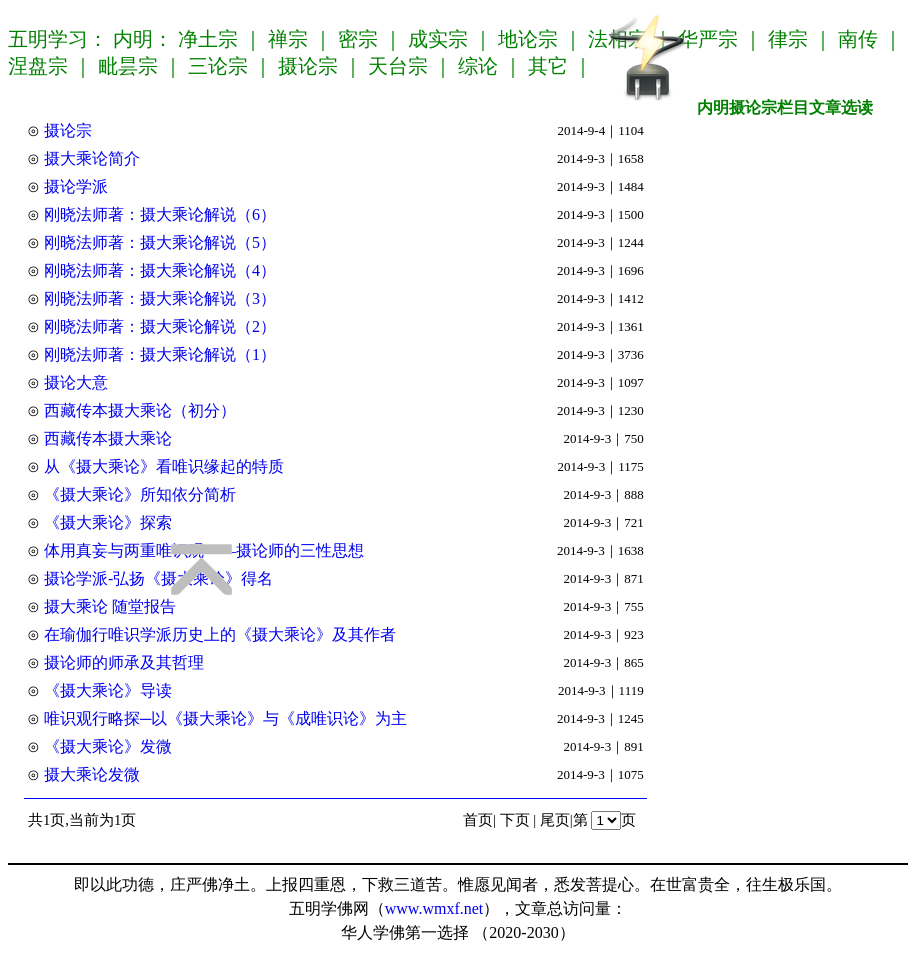 Image resolution: width=908 pixels, height=954 pixels. I want to click on indicates device is connected to power adapter, so click(645, 56).